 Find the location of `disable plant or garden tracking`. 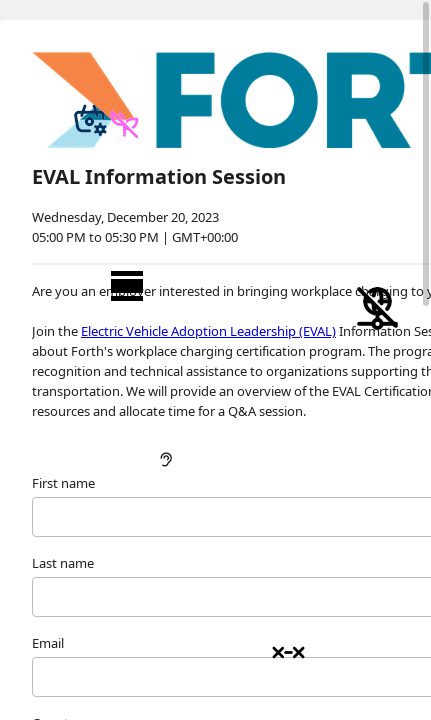

disable plant or garden tracking is located at coordinates (124, 124).